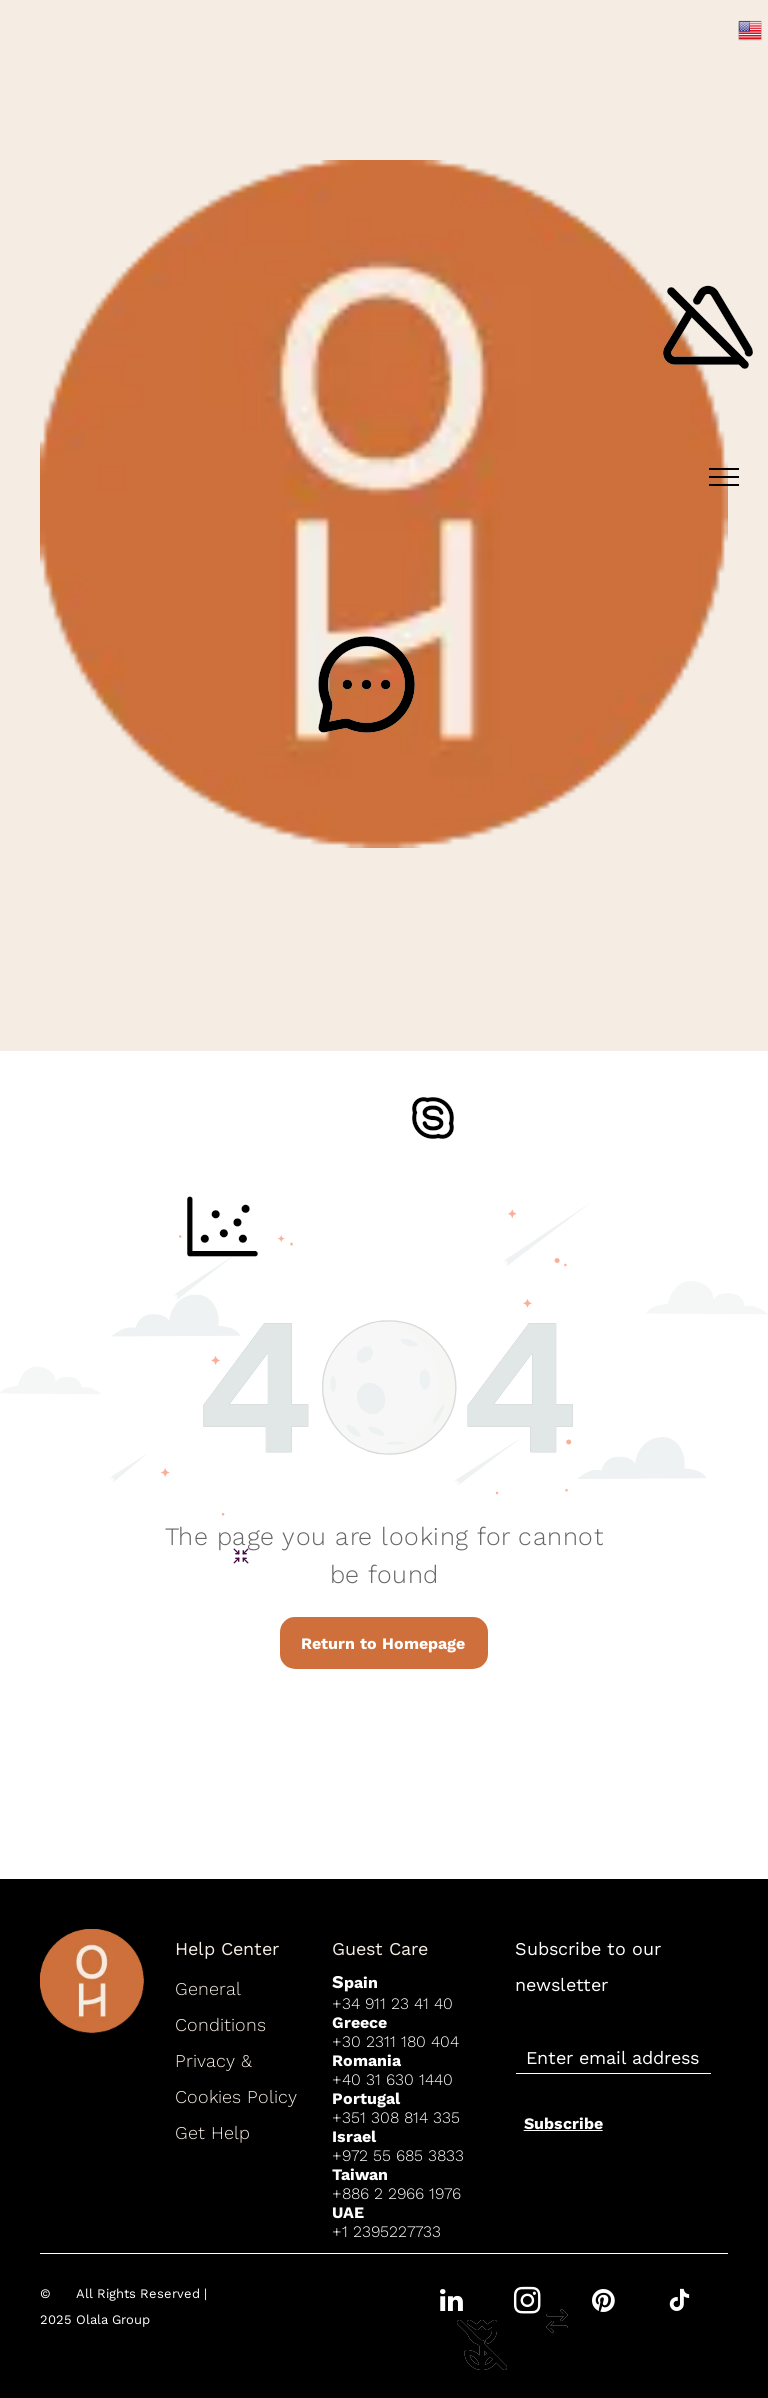 This screenshot has height=2398, width=768. Describe the element at coordinates (241, 1556) in the screenshot. I see `minimize or collapse a window` at that location.